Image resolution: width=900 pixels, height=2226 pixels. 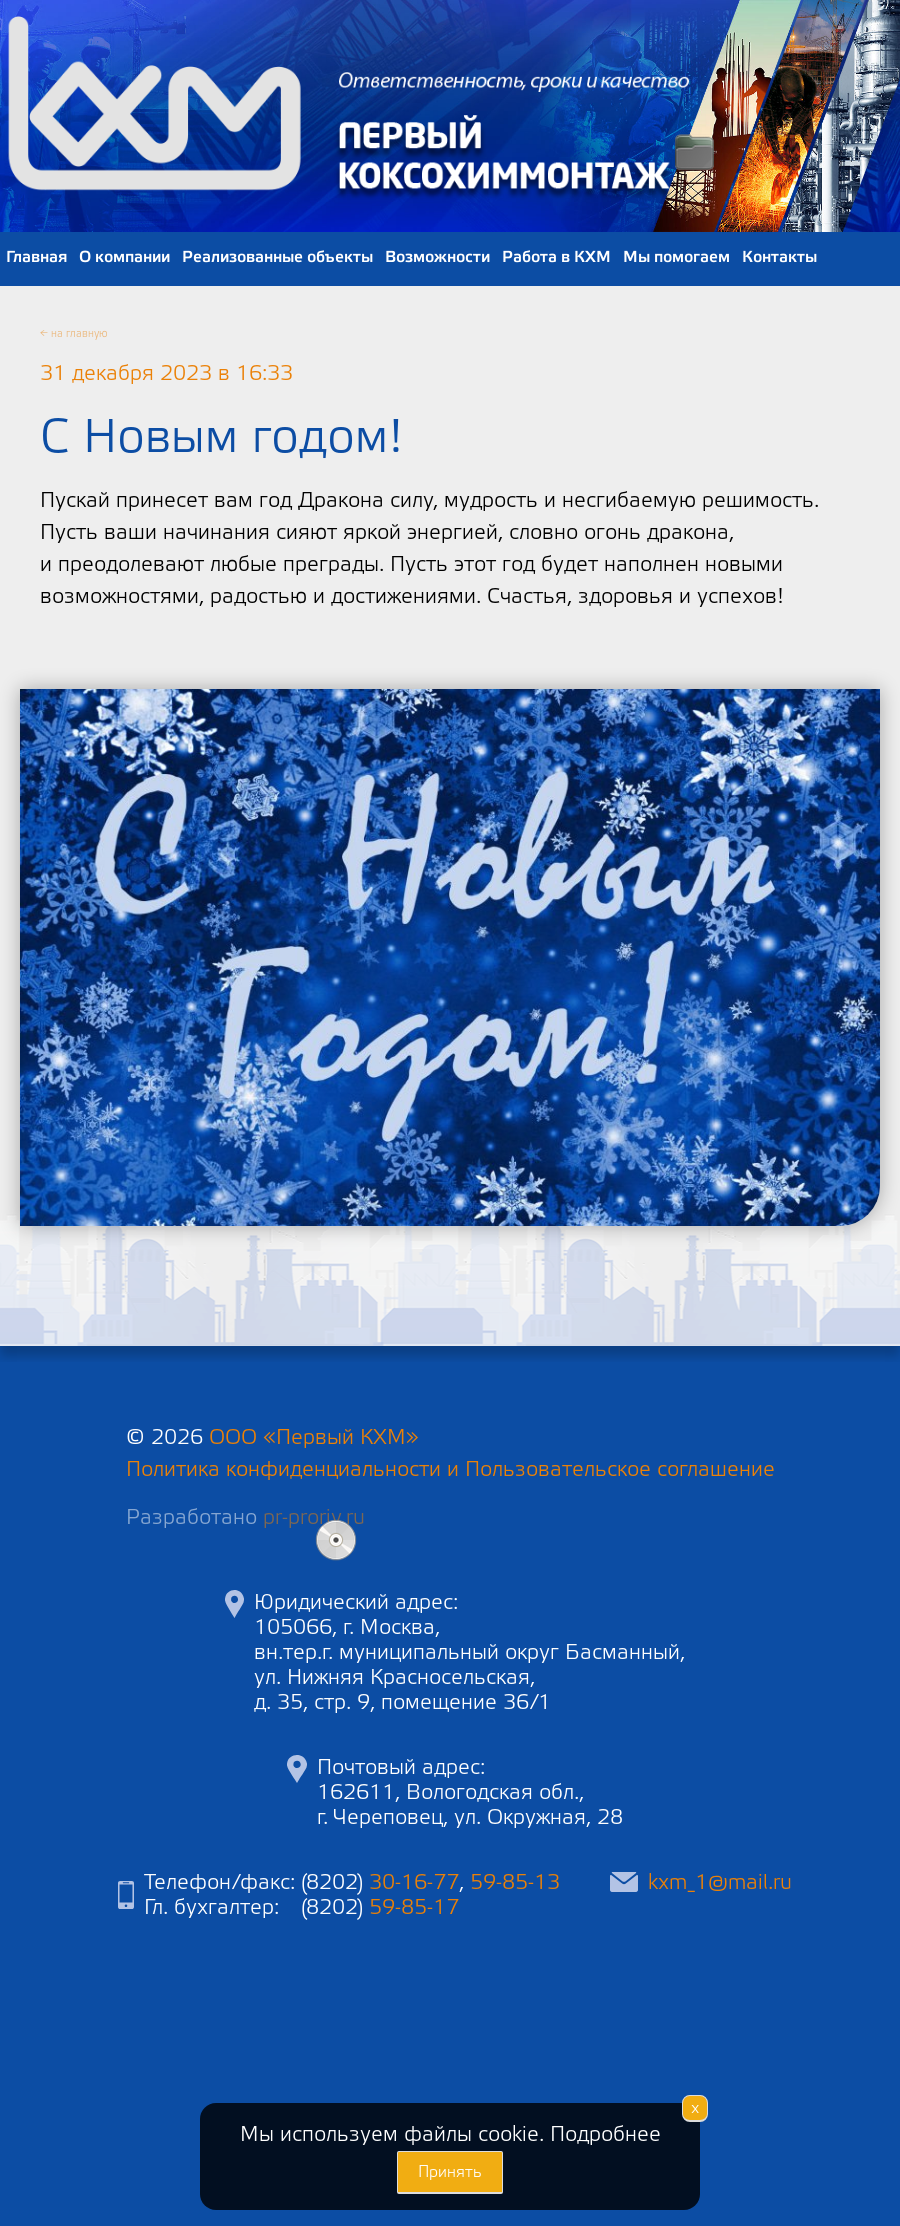 I want to click on indicates a DVD-R disc drive or media, so click(x=336, y=1540).